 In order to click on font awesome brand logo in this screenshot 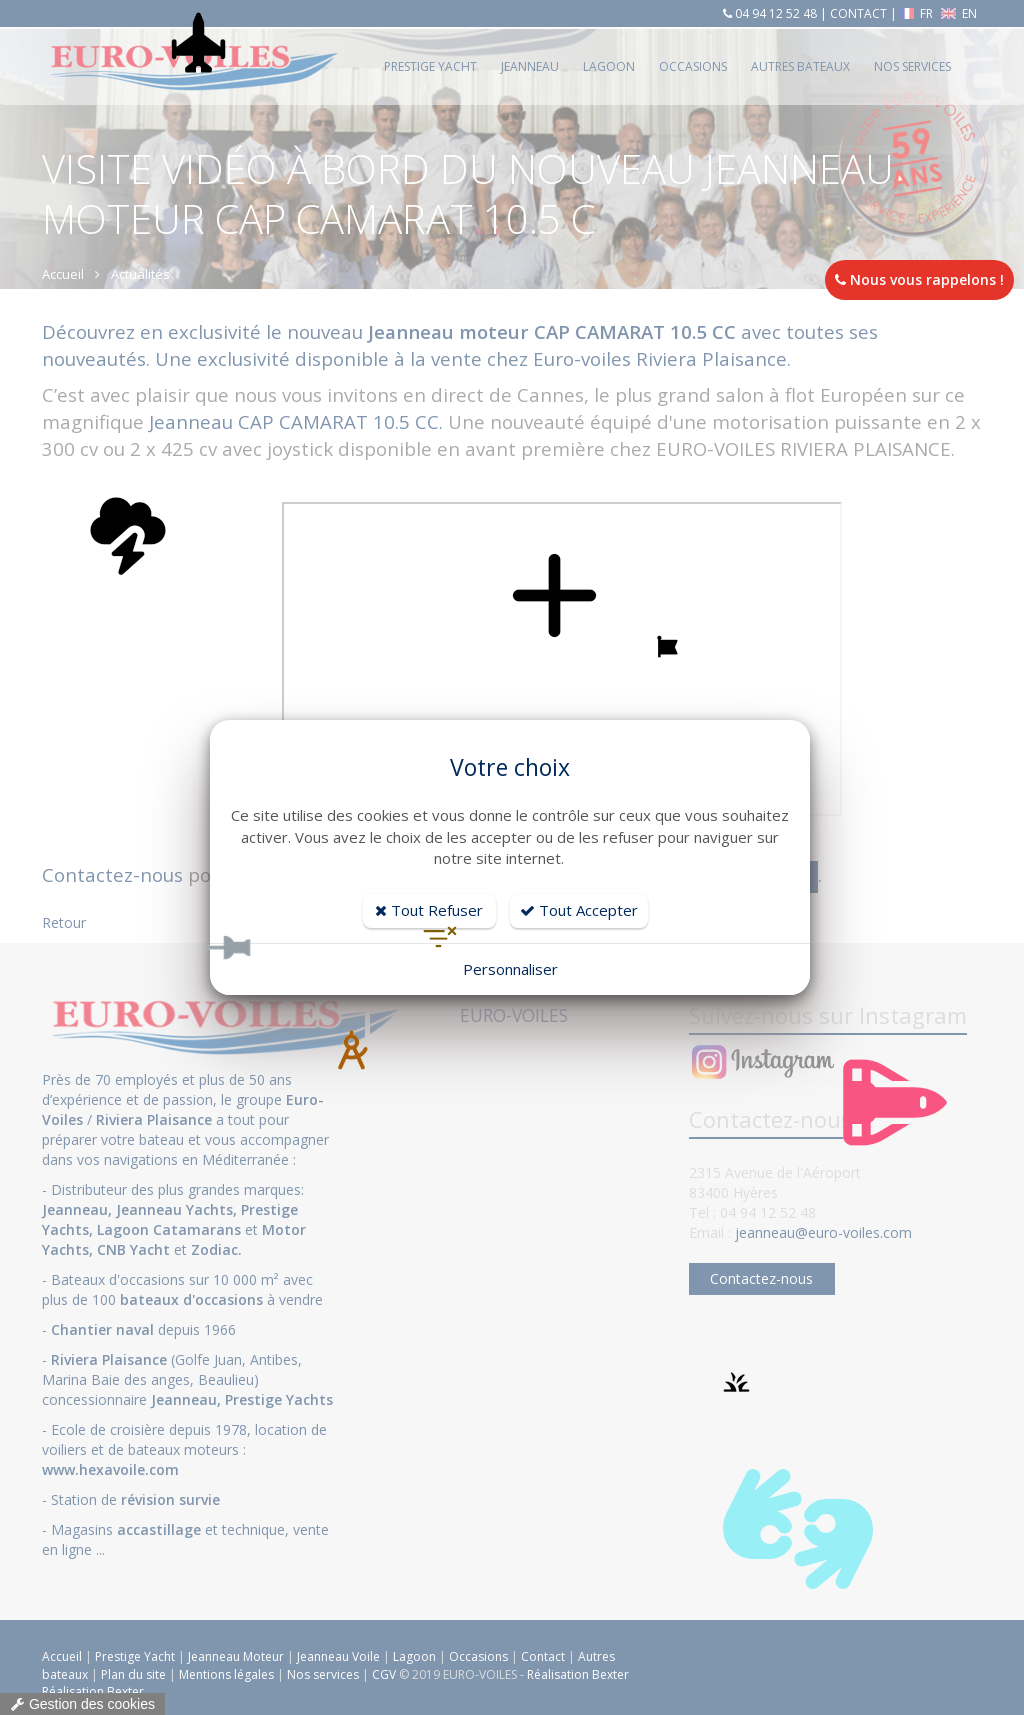, I will do `click(667, 646)`.